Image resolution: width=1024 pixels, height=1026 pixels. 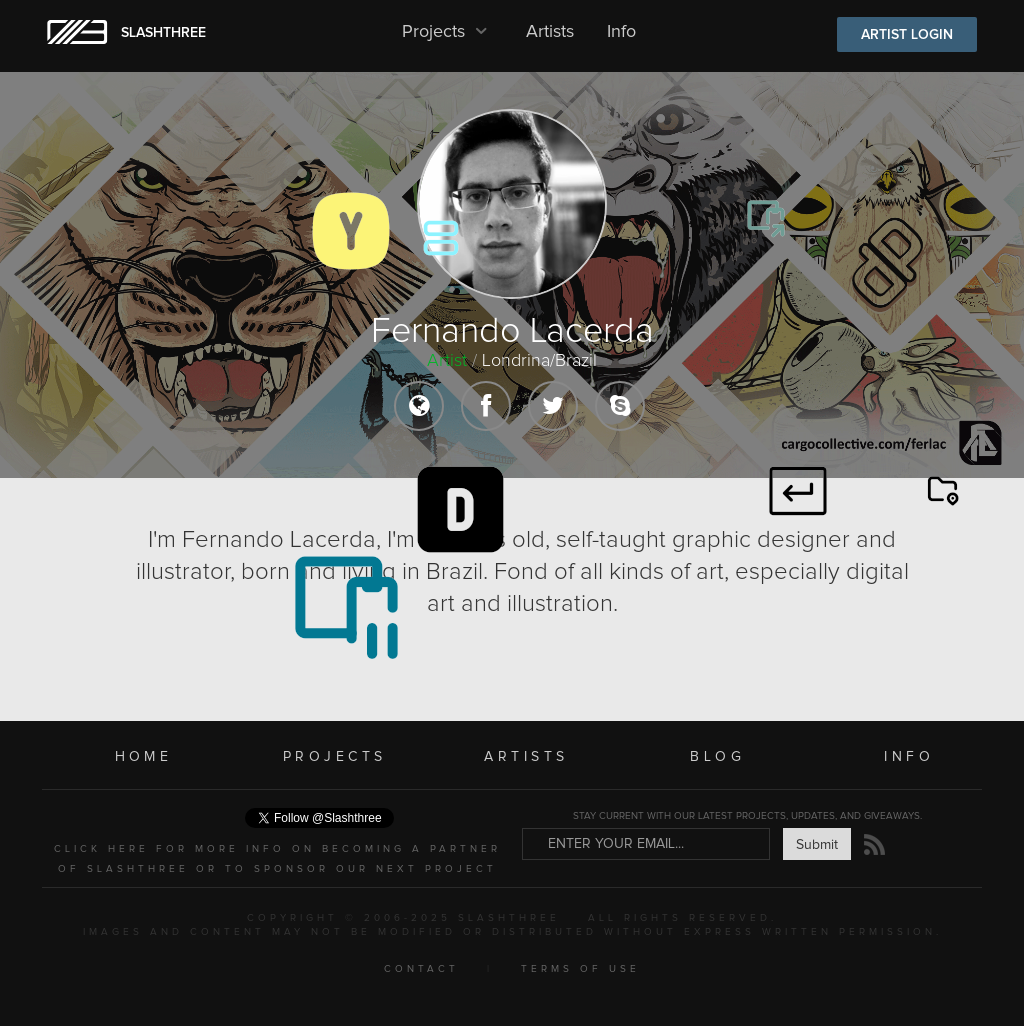 What do you see at coordinates (766, 217) in the screenshot?
I see `share content across devices` at bounding box center [766, 217].